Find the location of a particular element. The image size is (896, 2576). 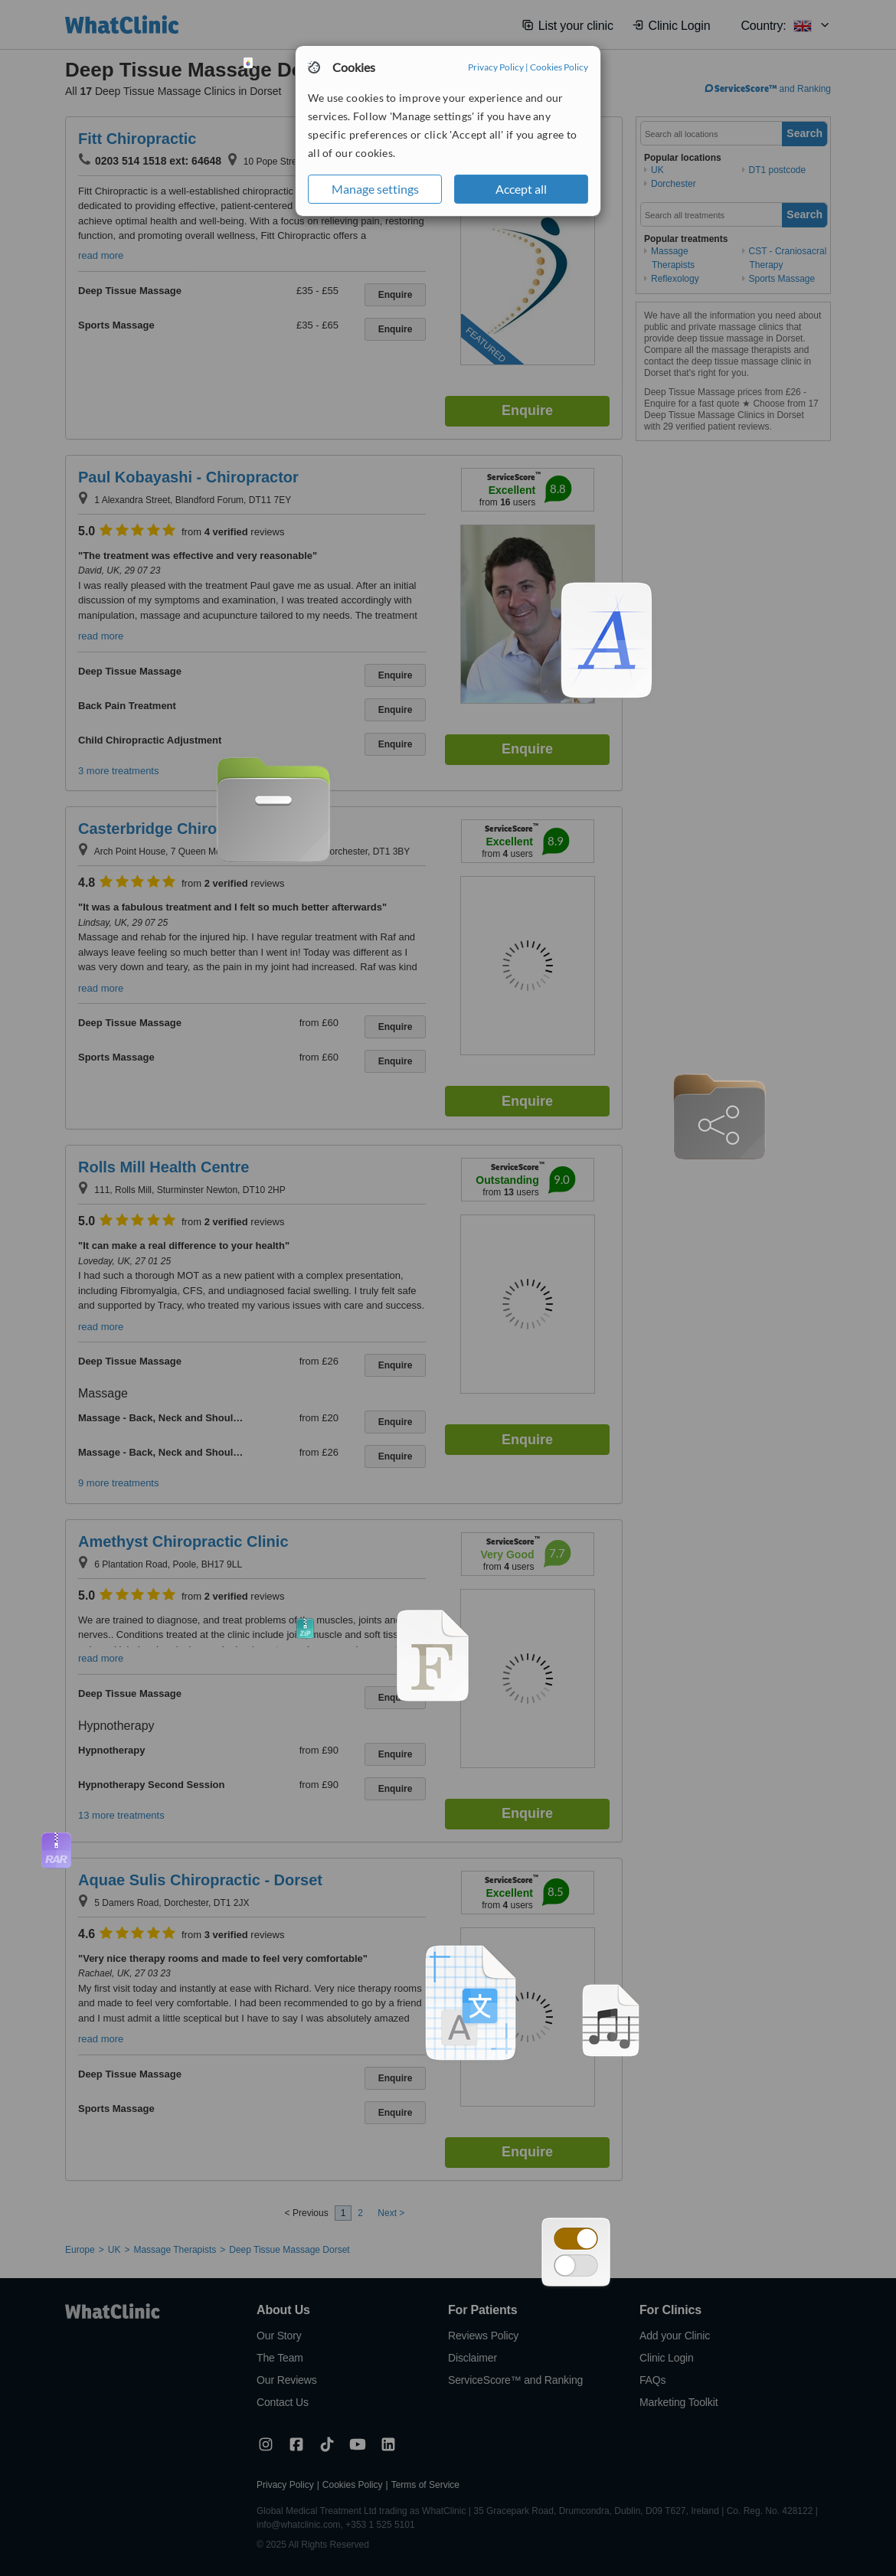

a compressed RAR archive file is located at coordinates (56, 1850).